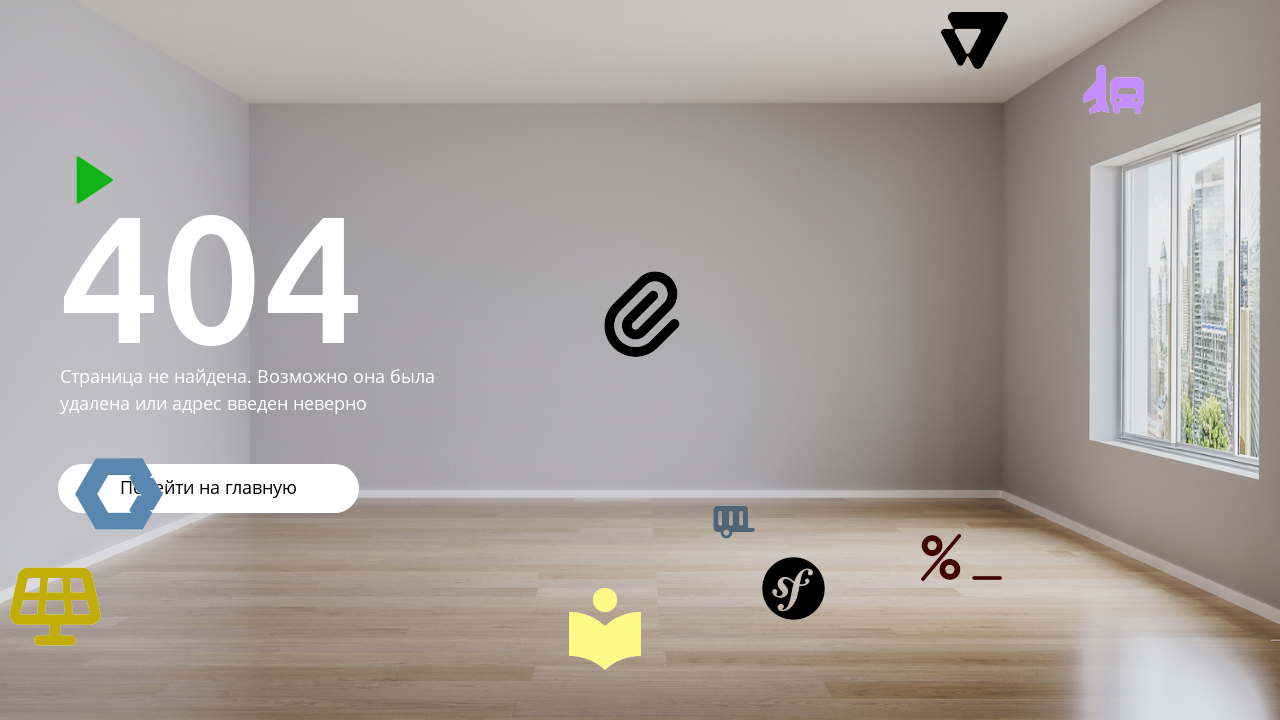  What do you see at coordinates (961, 557) in the screenshot?
I see `zsh shell or terminal application` at bounding box center [961, 557].